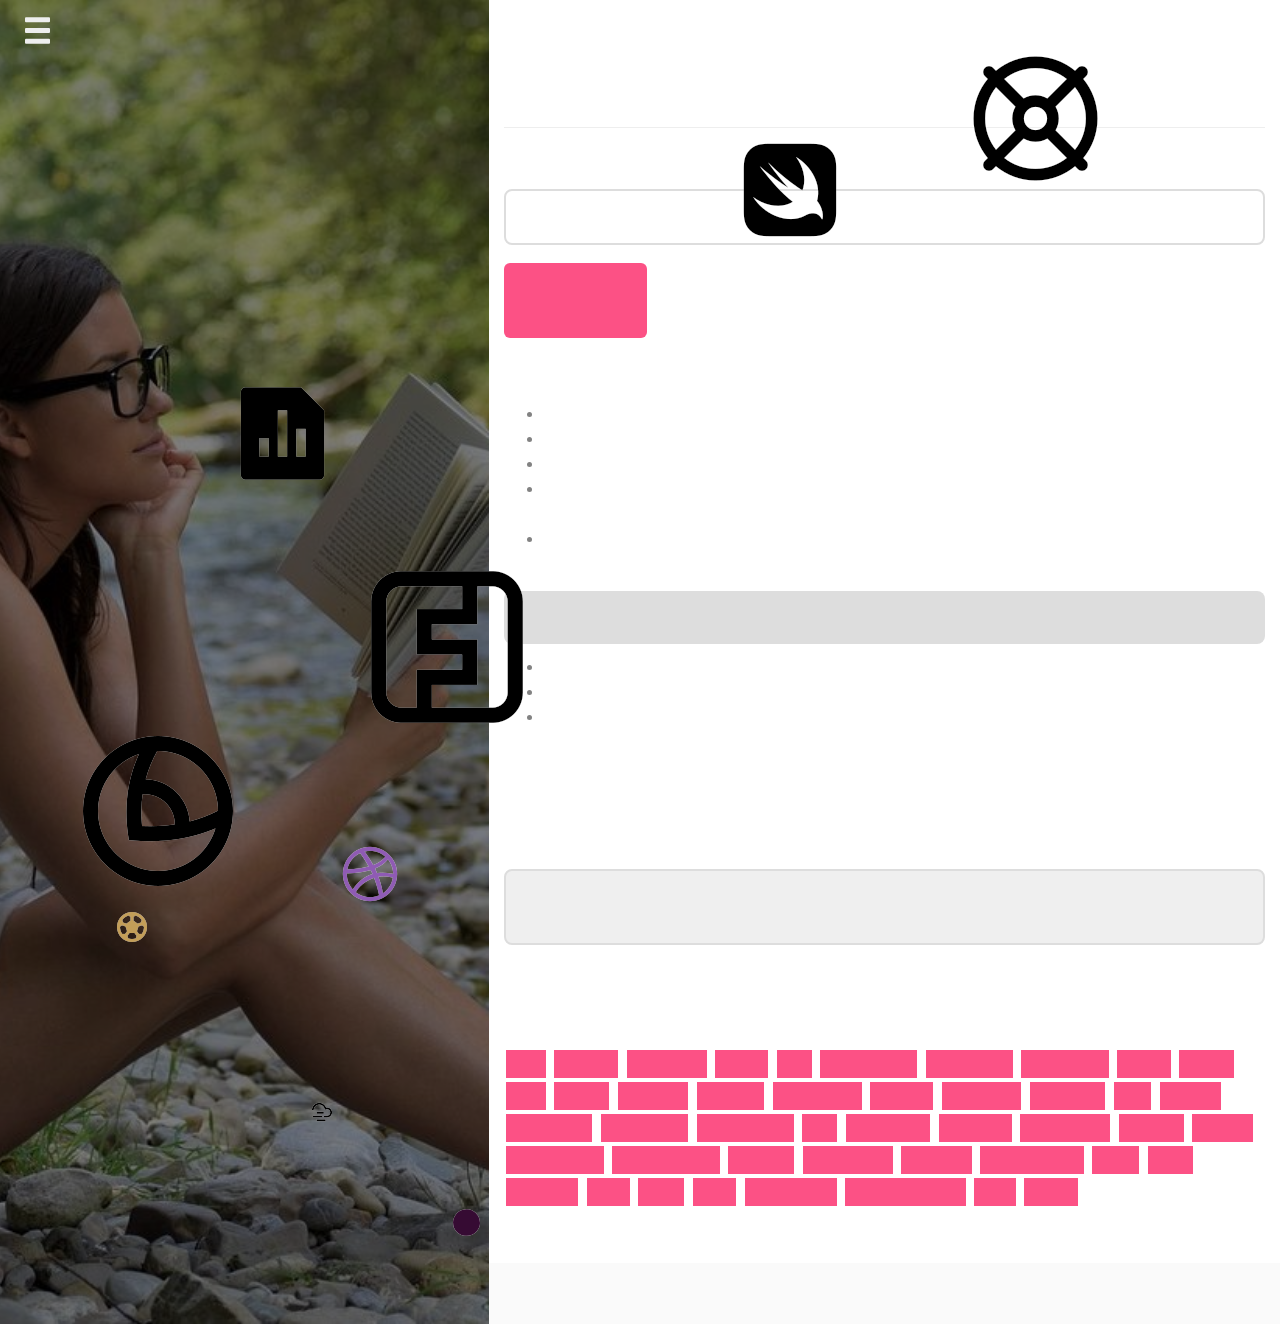 The image size is (1280, 1324). I want to click on swift programming language logo, so click(790, 190).